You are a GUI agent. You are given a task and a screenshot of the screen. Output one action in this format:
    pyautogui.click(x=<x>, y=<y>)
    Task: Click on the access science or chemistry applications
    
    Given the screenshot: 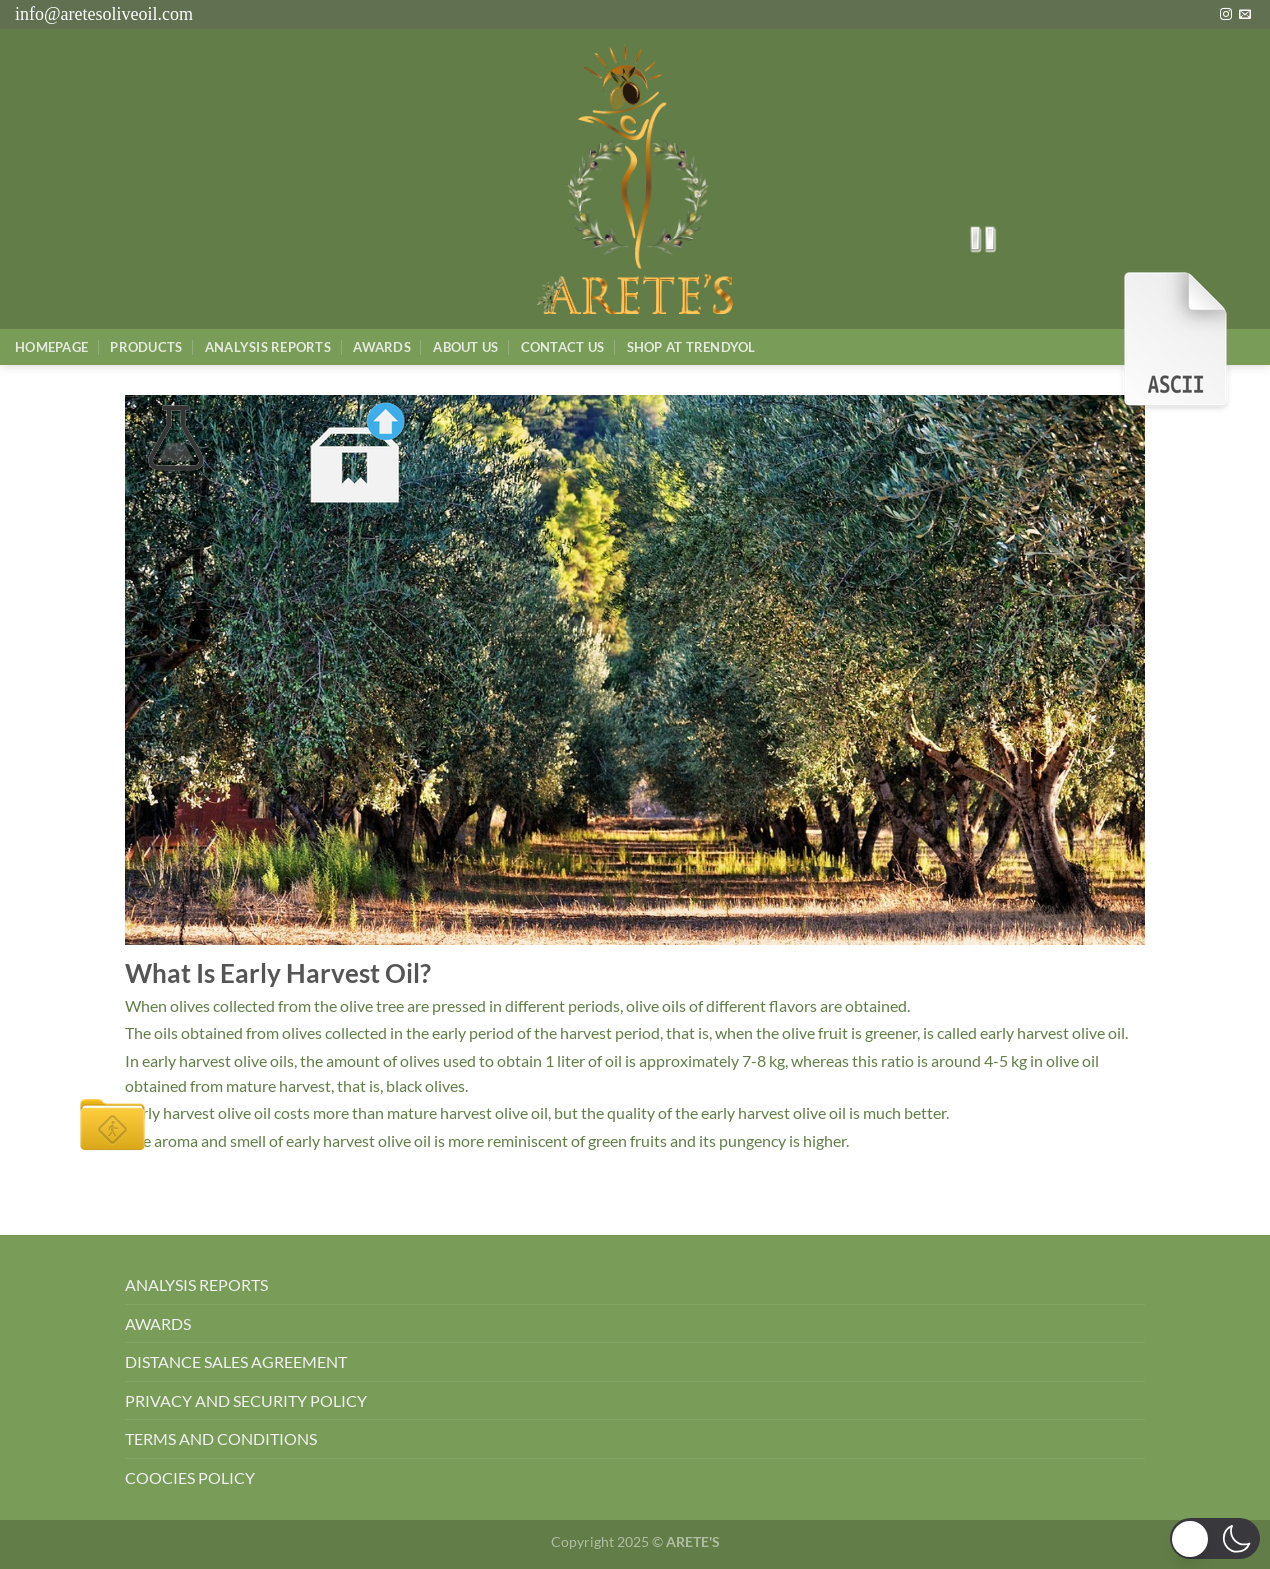 What is the action you would take?
    pyautogui.click(x=176, y=438)
    